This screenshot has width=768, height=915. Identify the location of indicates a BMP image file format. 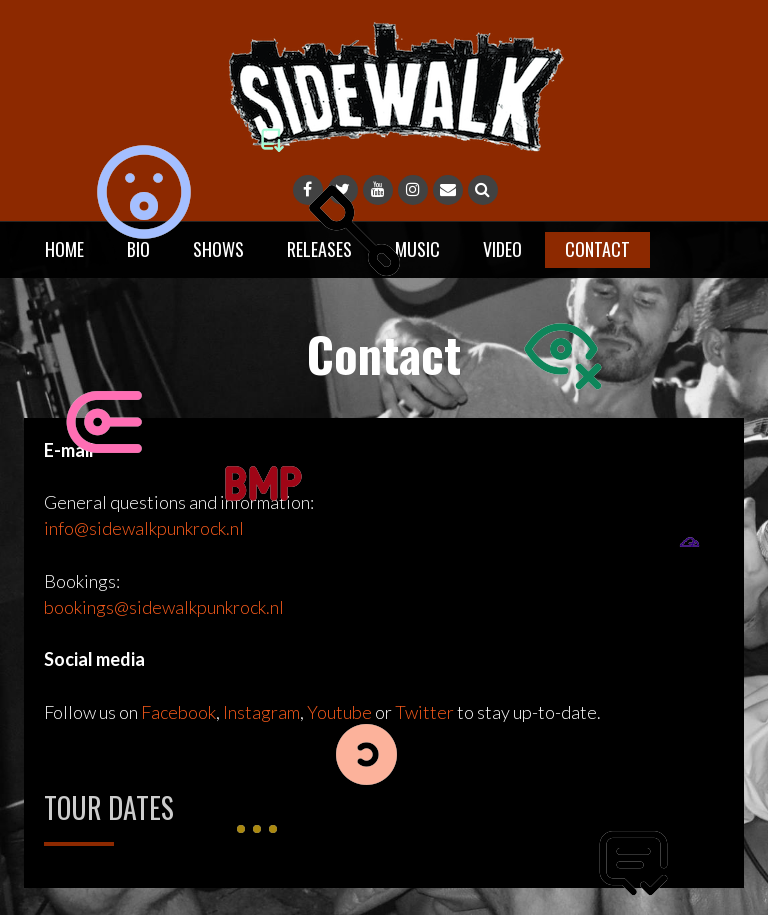
(263, 483).